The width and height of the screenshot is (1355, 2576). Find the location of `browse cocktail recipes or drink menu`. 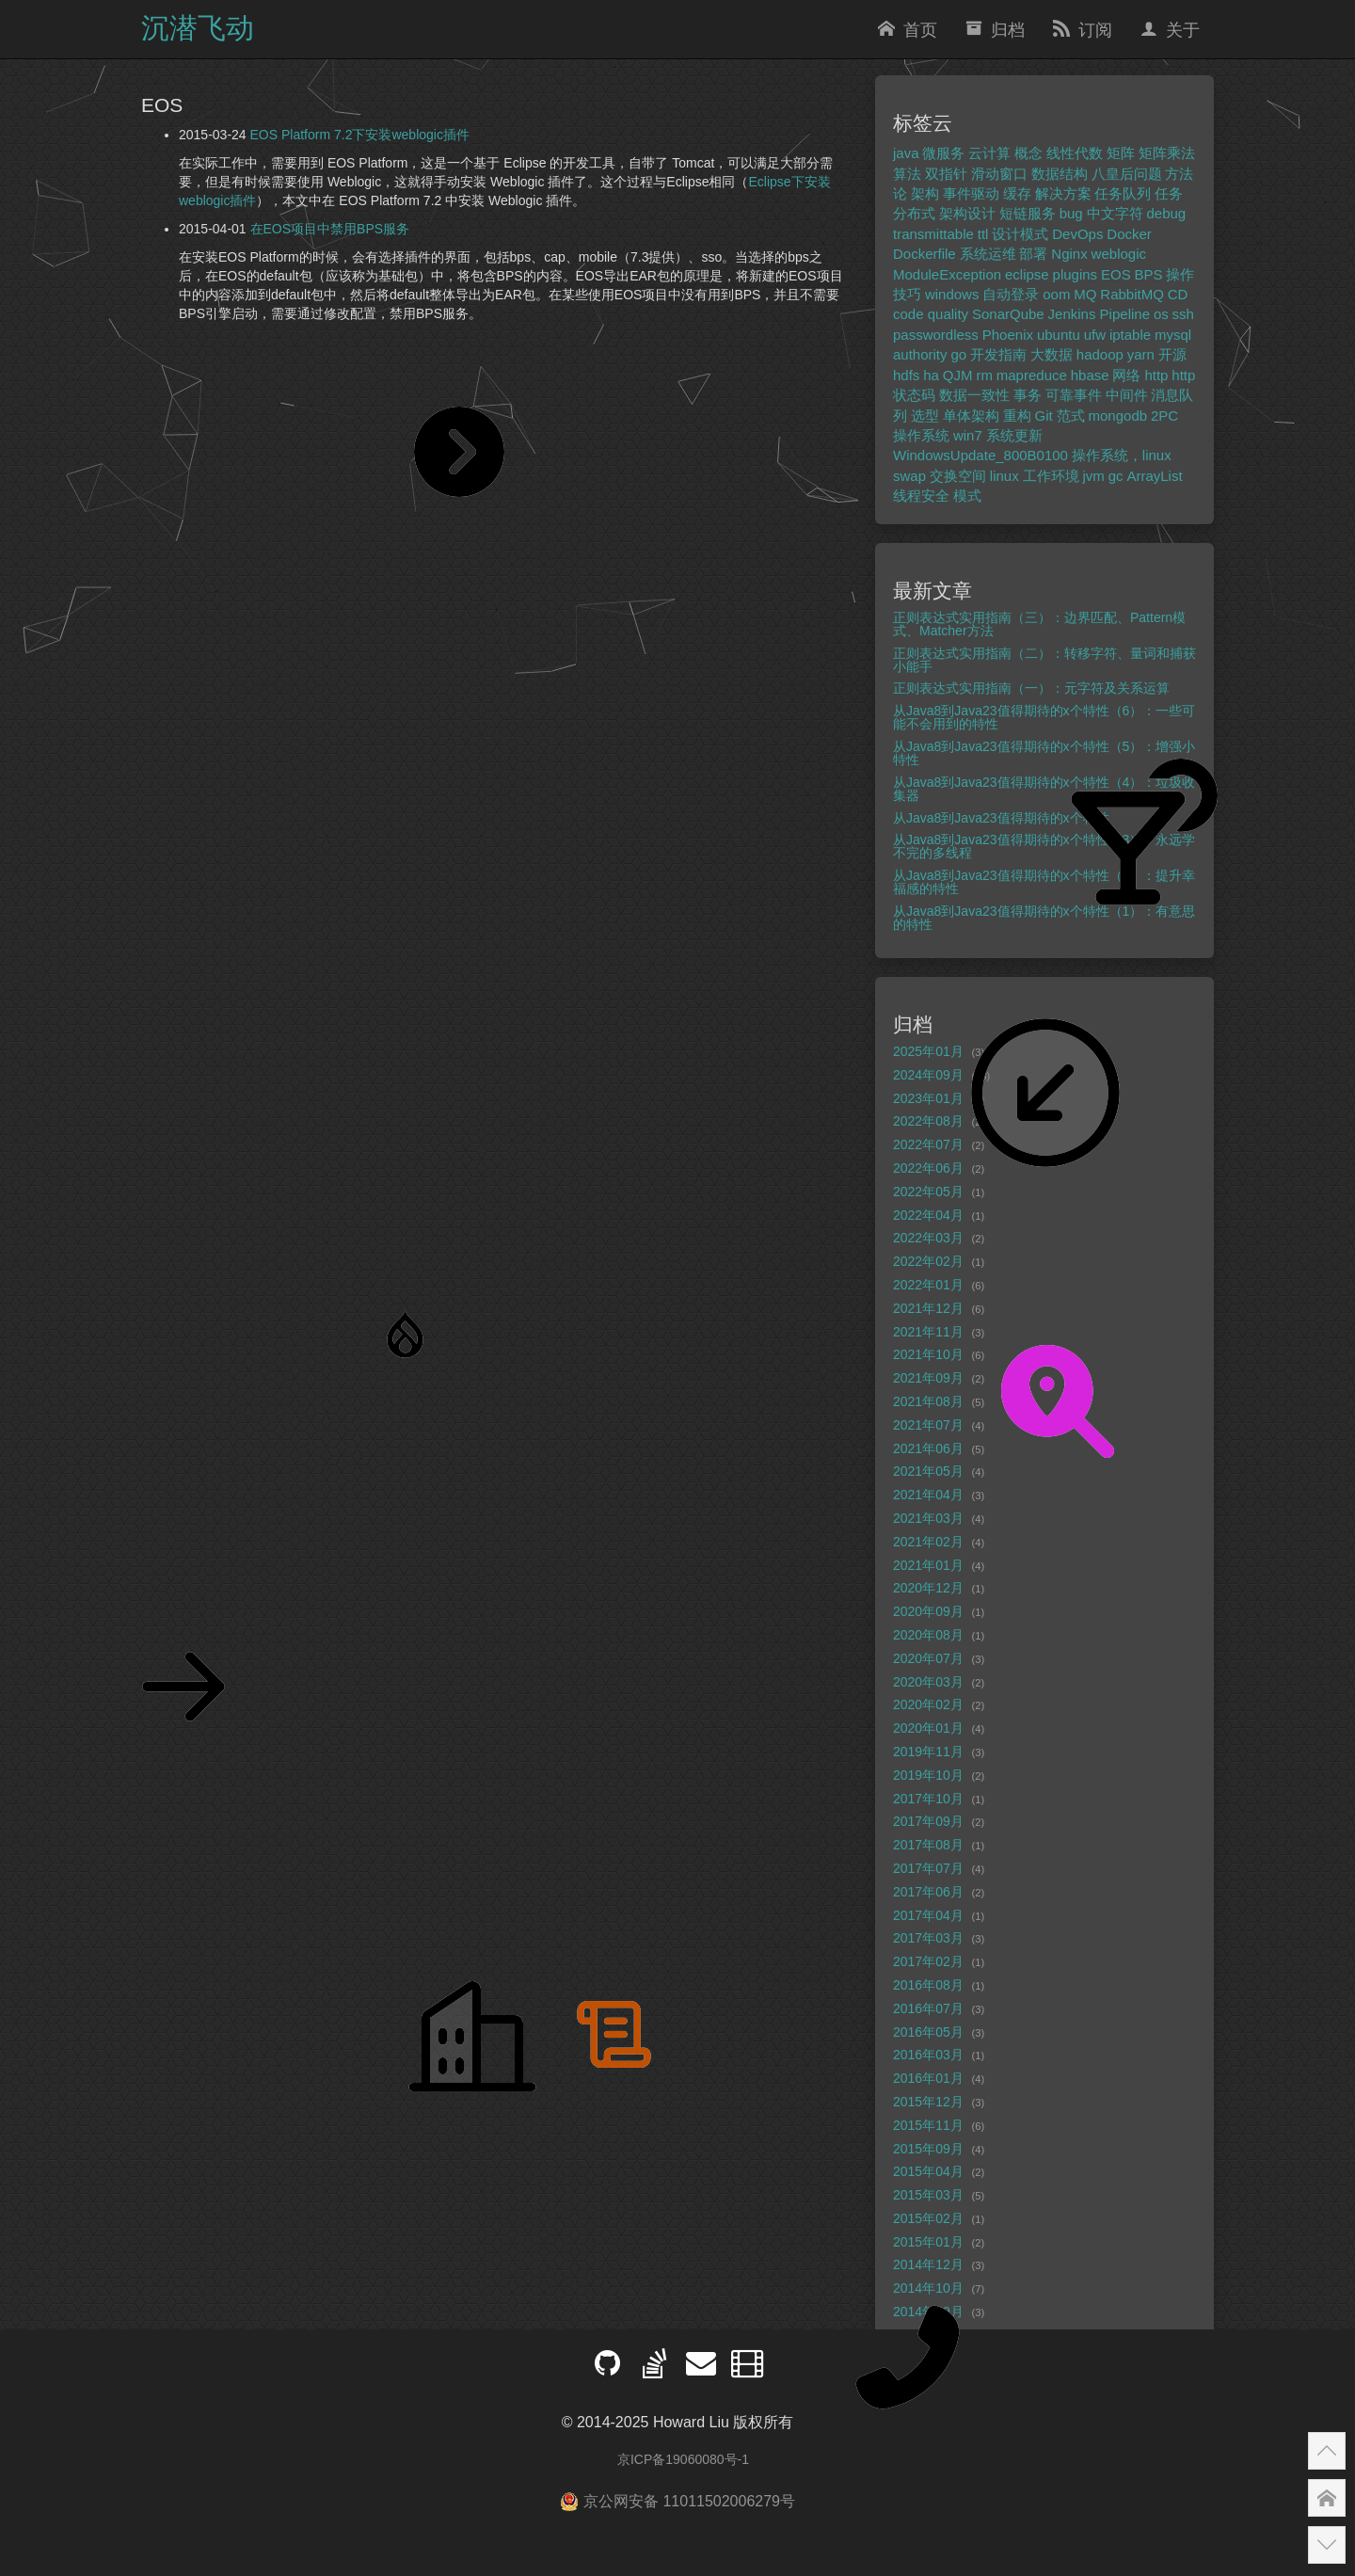

browse cocktail recipes or drink menu is located at coordinates (1136, 840).